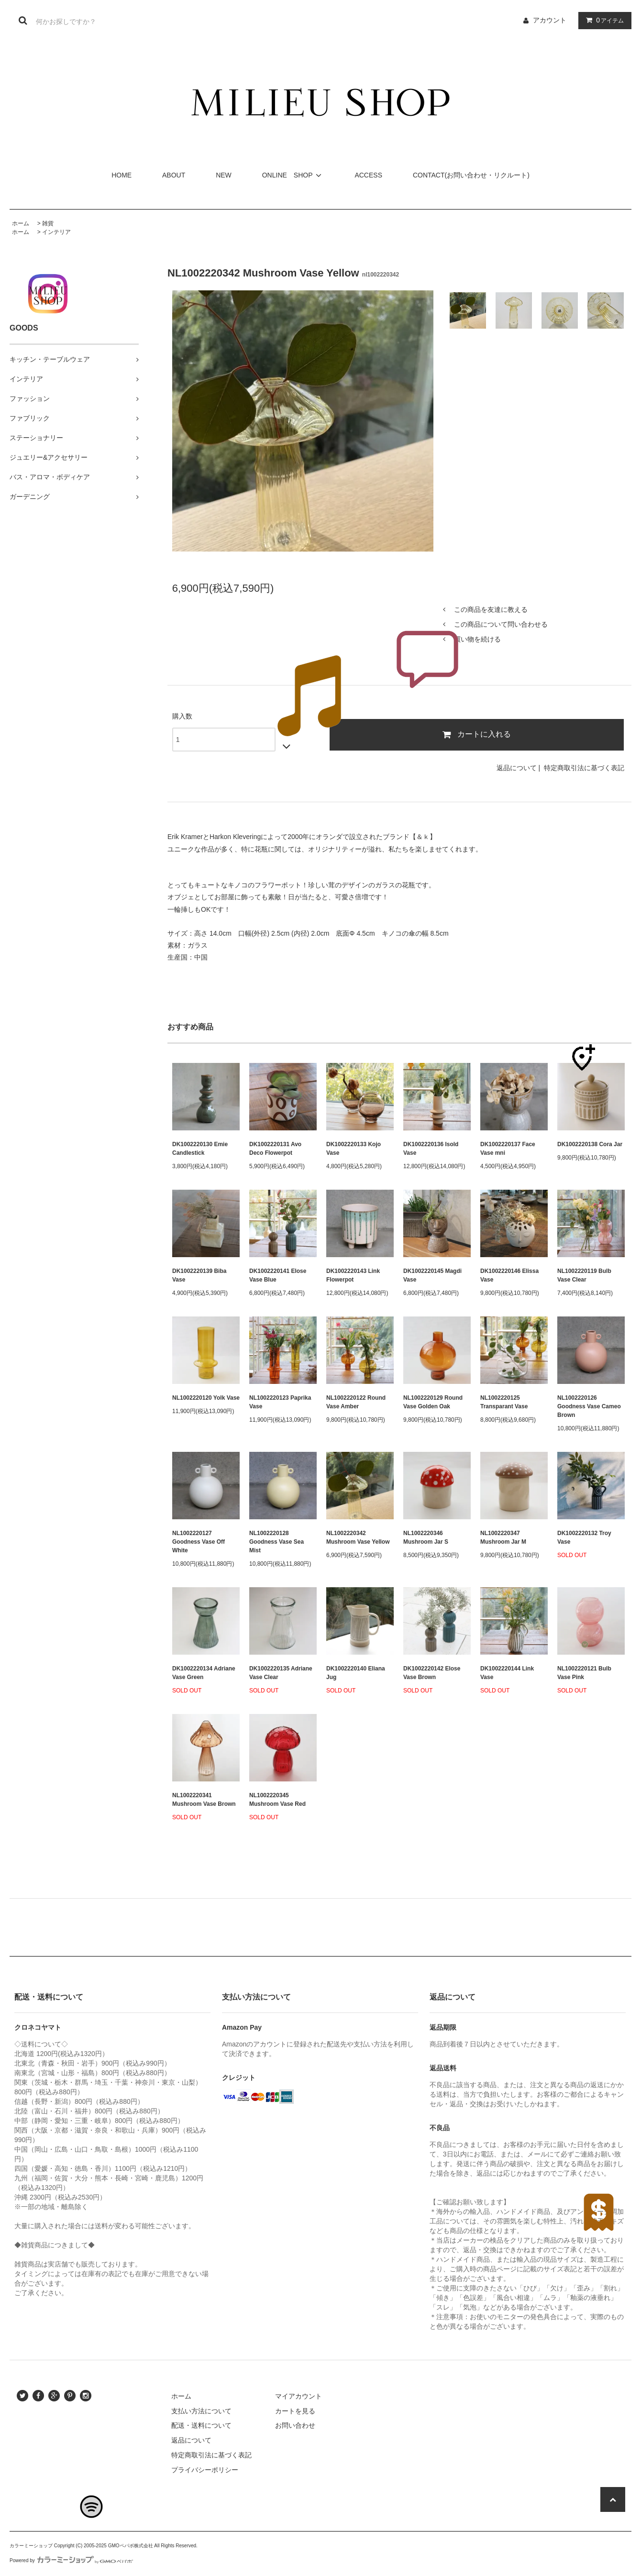  Describe the element at coordinates (585, 1644) in the screenshot. I see `expand to show more content` at that location.